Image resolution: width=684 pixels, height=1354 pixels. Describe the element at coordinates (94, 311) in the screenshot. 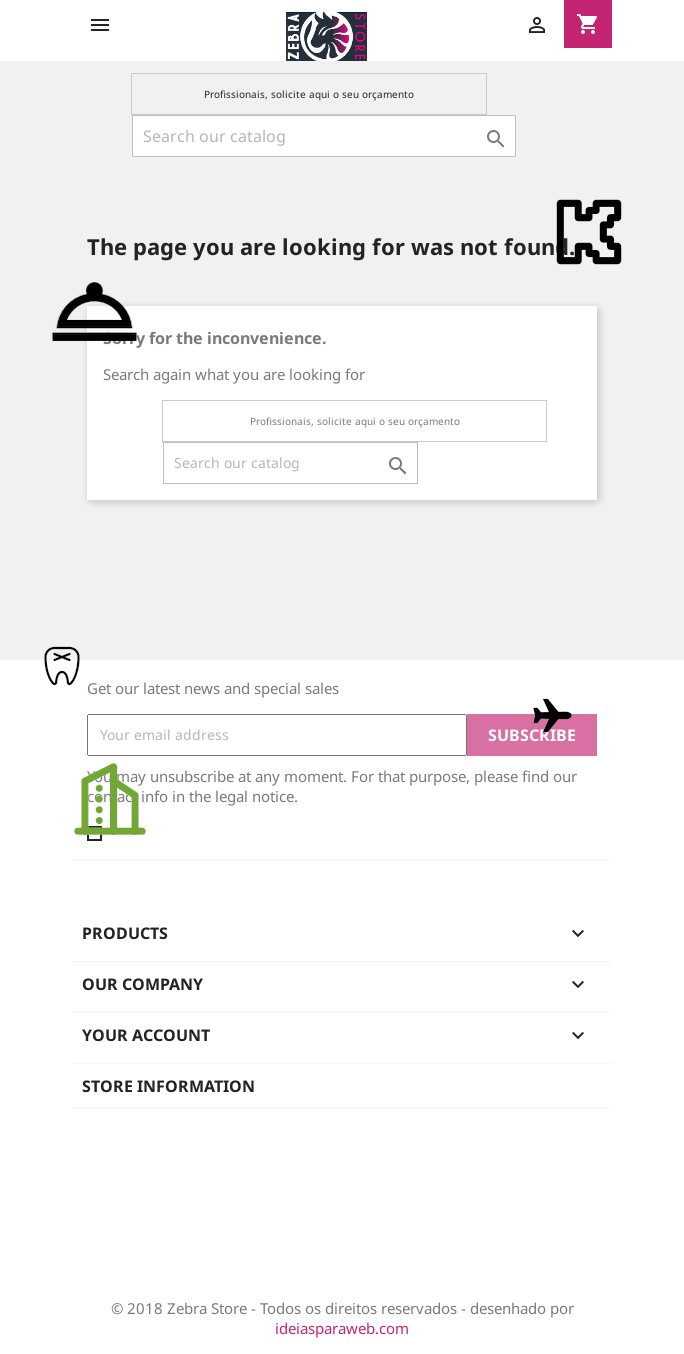

I see `request room service or hotel amenities` at that location.